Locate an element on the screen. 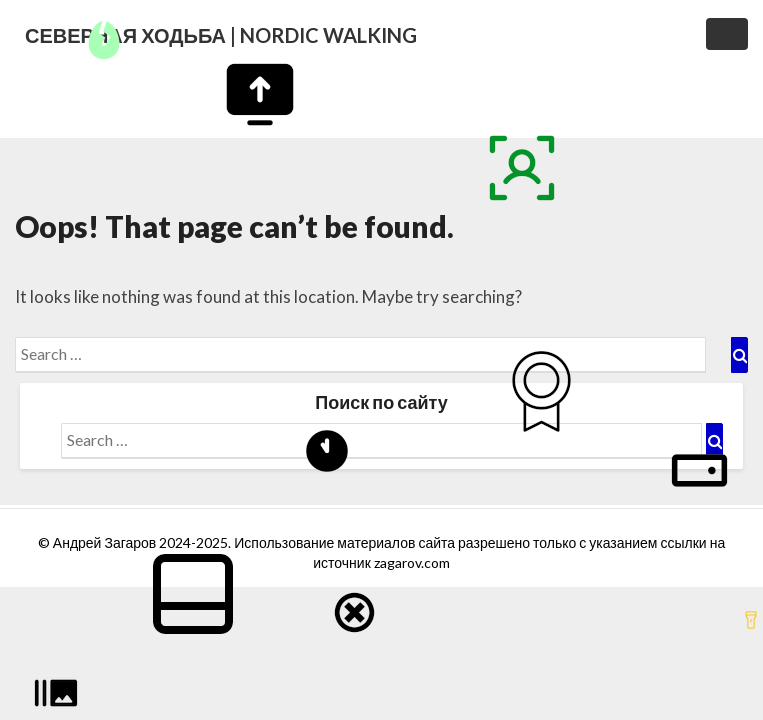 Image resolution: width=763 pixels, height=720 pixels. enable burst mode for rapid photo capture is located at coordinates (56, 693).